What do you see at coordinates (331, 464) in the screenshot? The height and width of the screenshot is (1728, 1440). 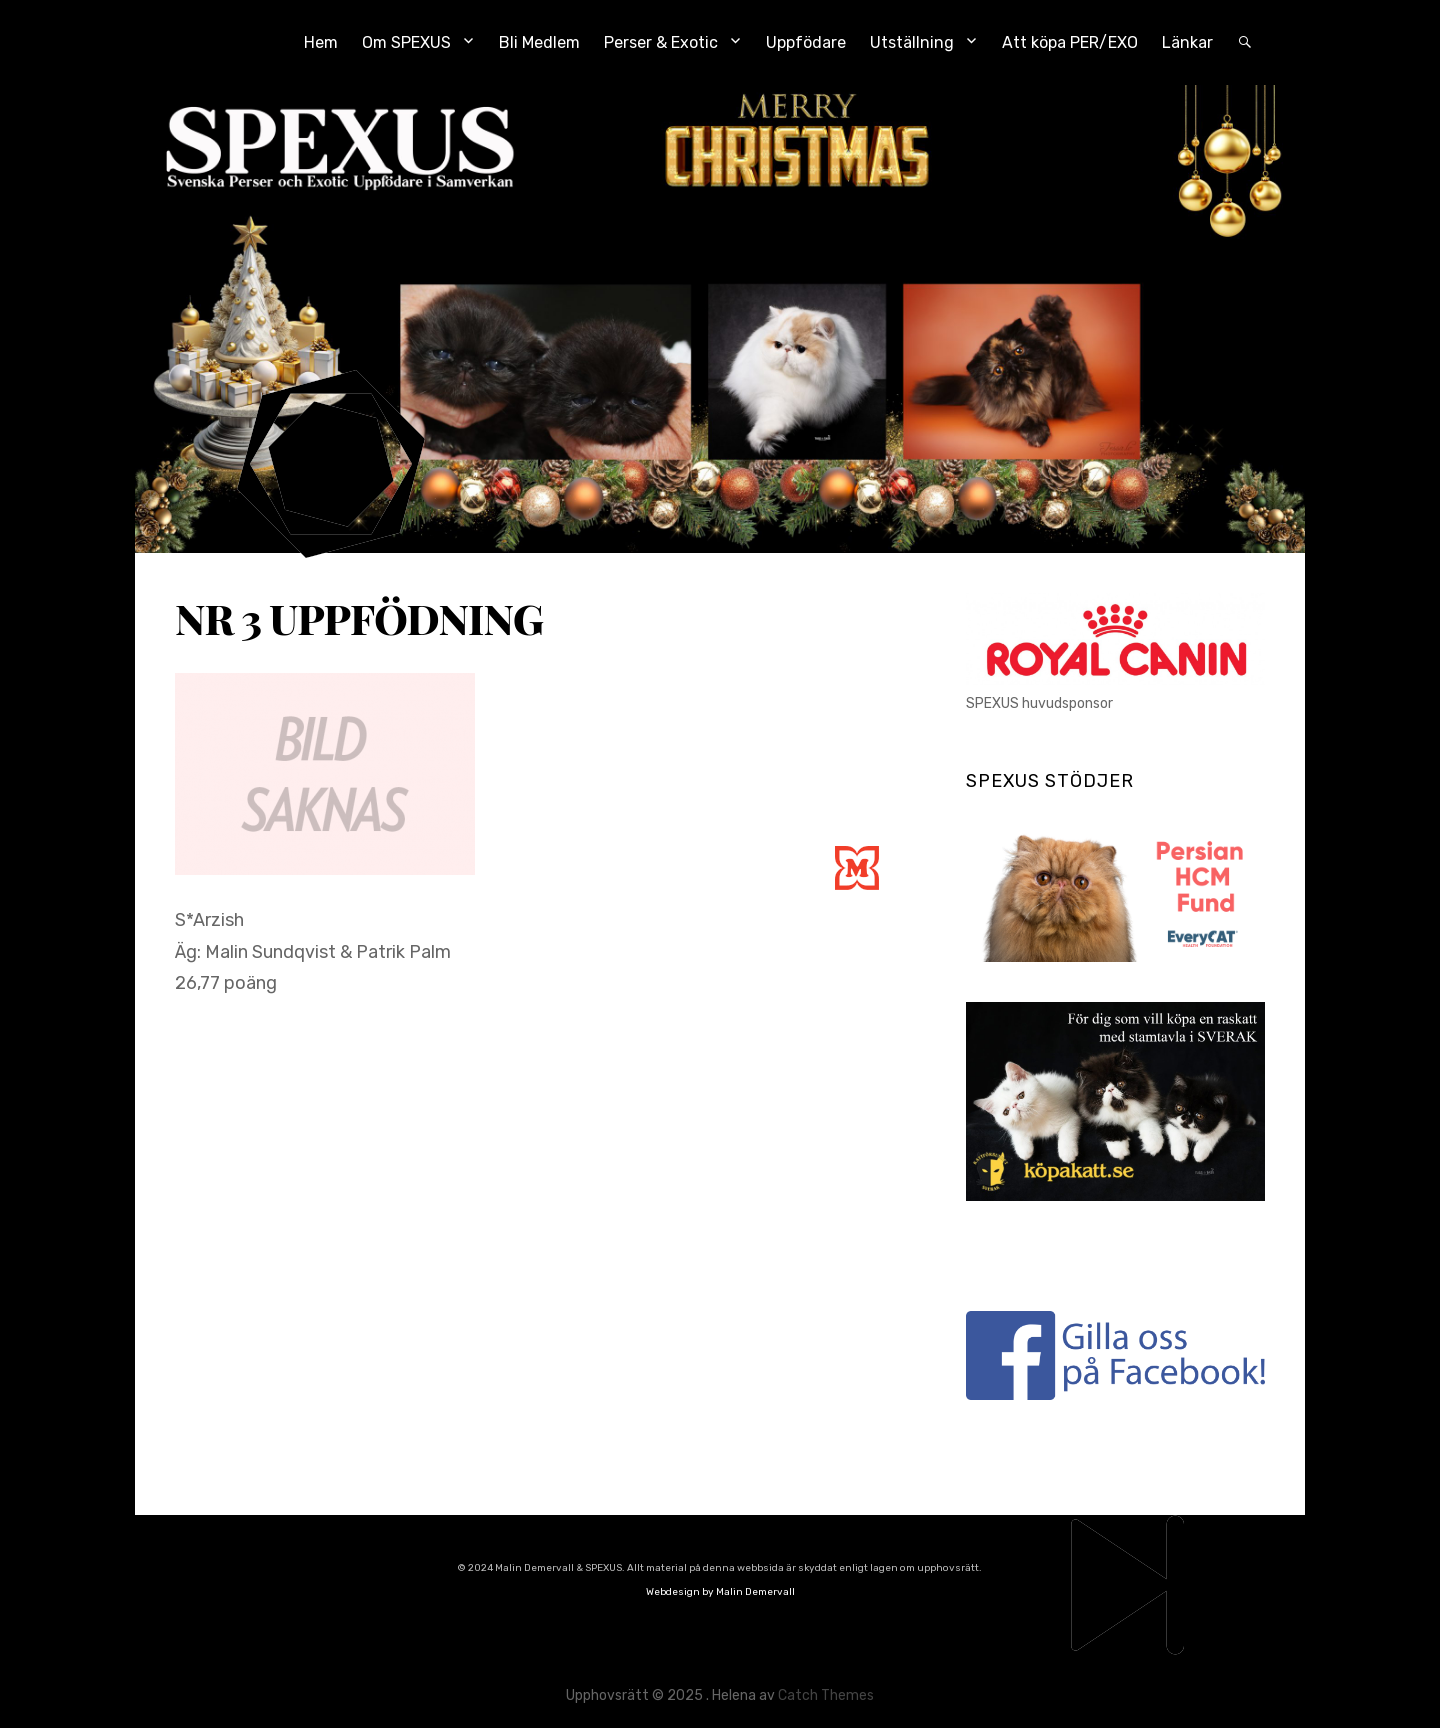 I see `open graphite application` at bounding box center [331, 464].